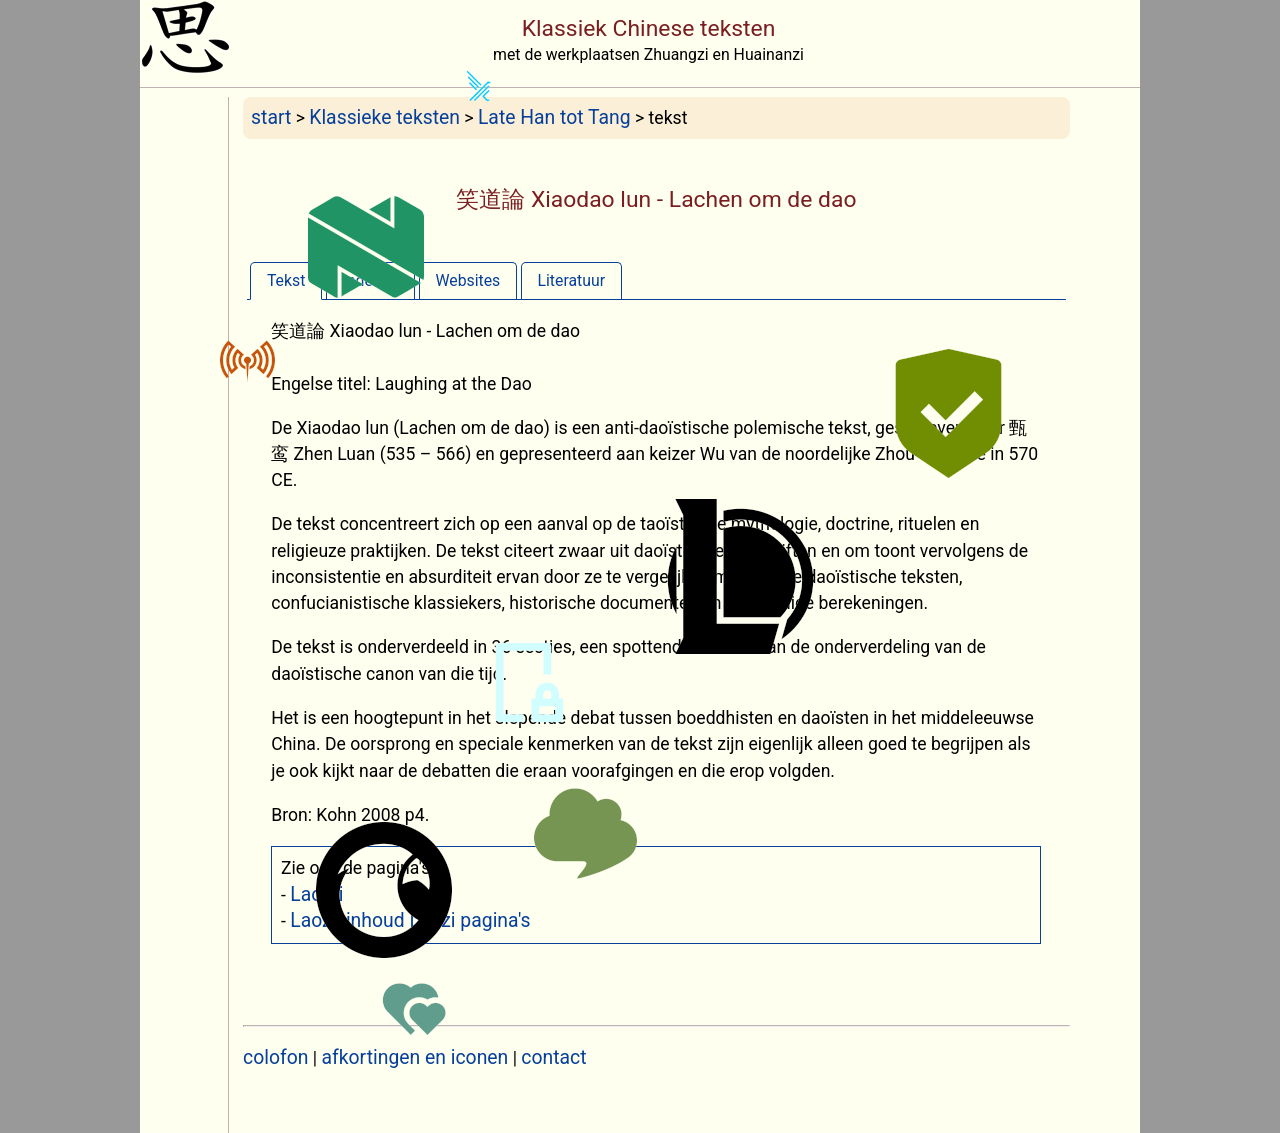 This screenshot has height=1133, width=1280. What do you see at coordinates (740, 576) in the screenshot?
I see `launch League of Legends` at bounding box center [740, 576].